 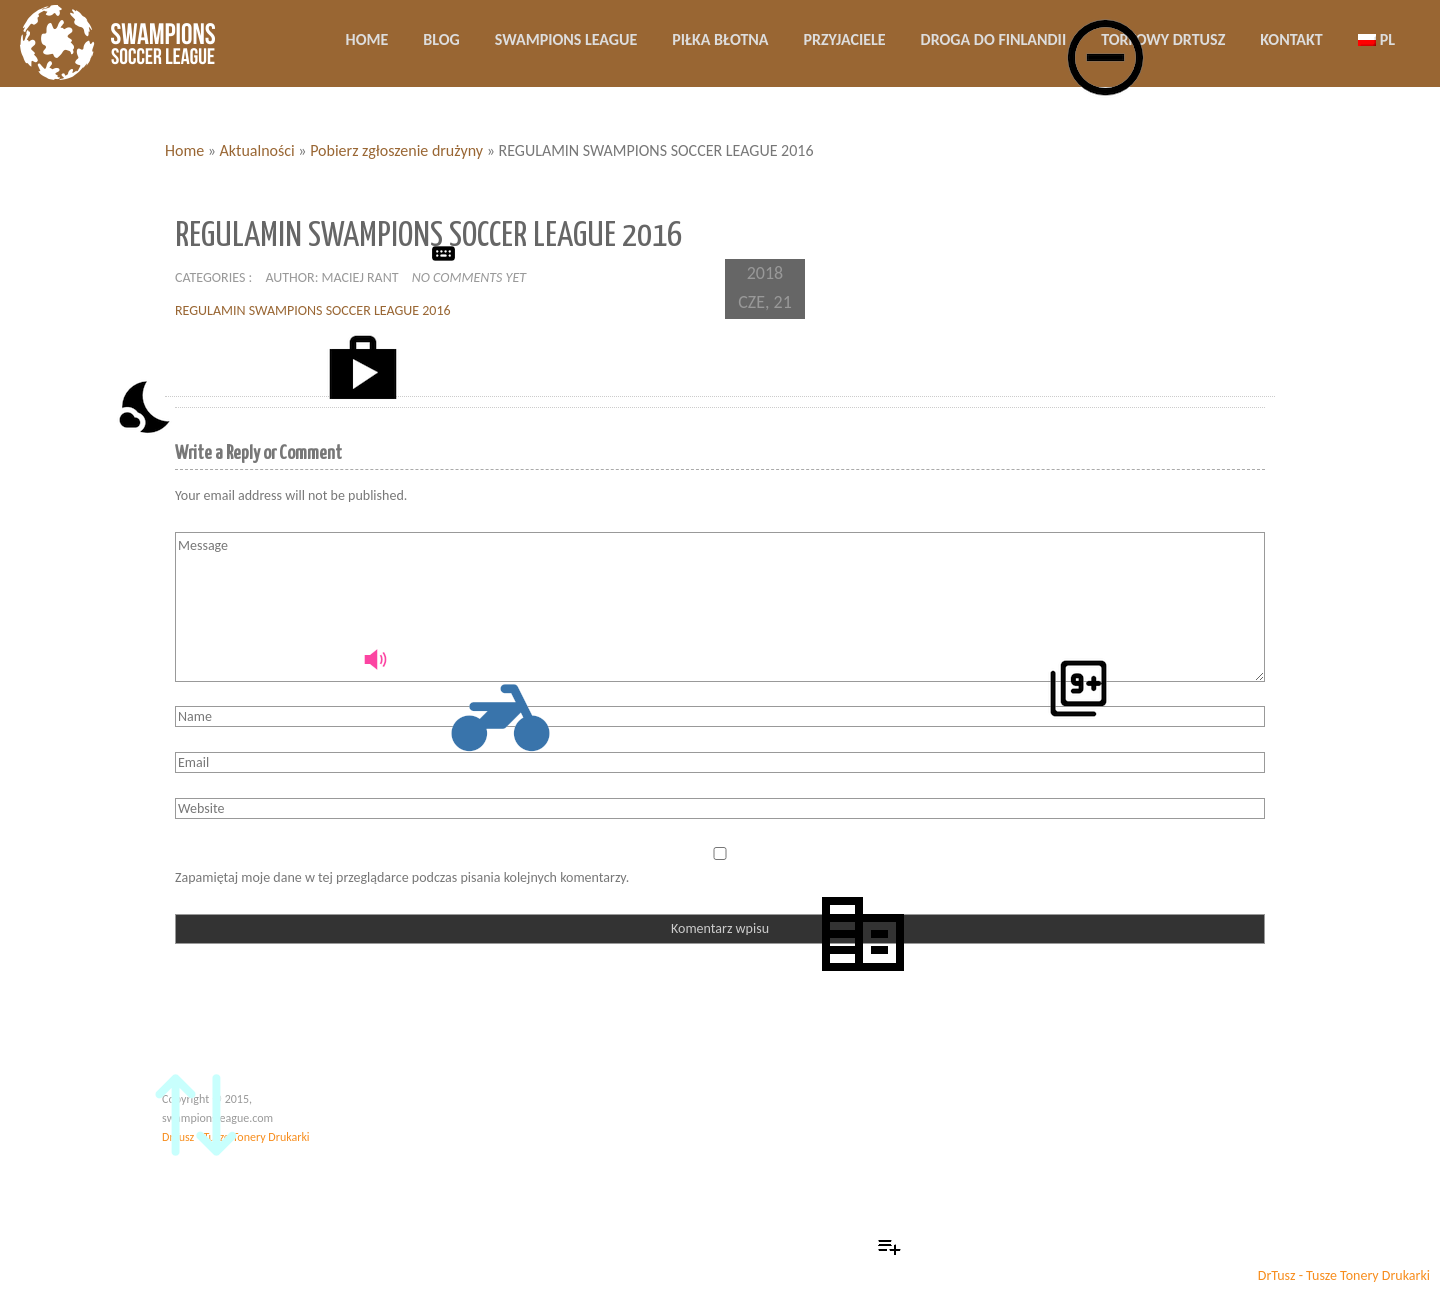 I want to click on open the app store or marketplace, so click(x=363, y=369).